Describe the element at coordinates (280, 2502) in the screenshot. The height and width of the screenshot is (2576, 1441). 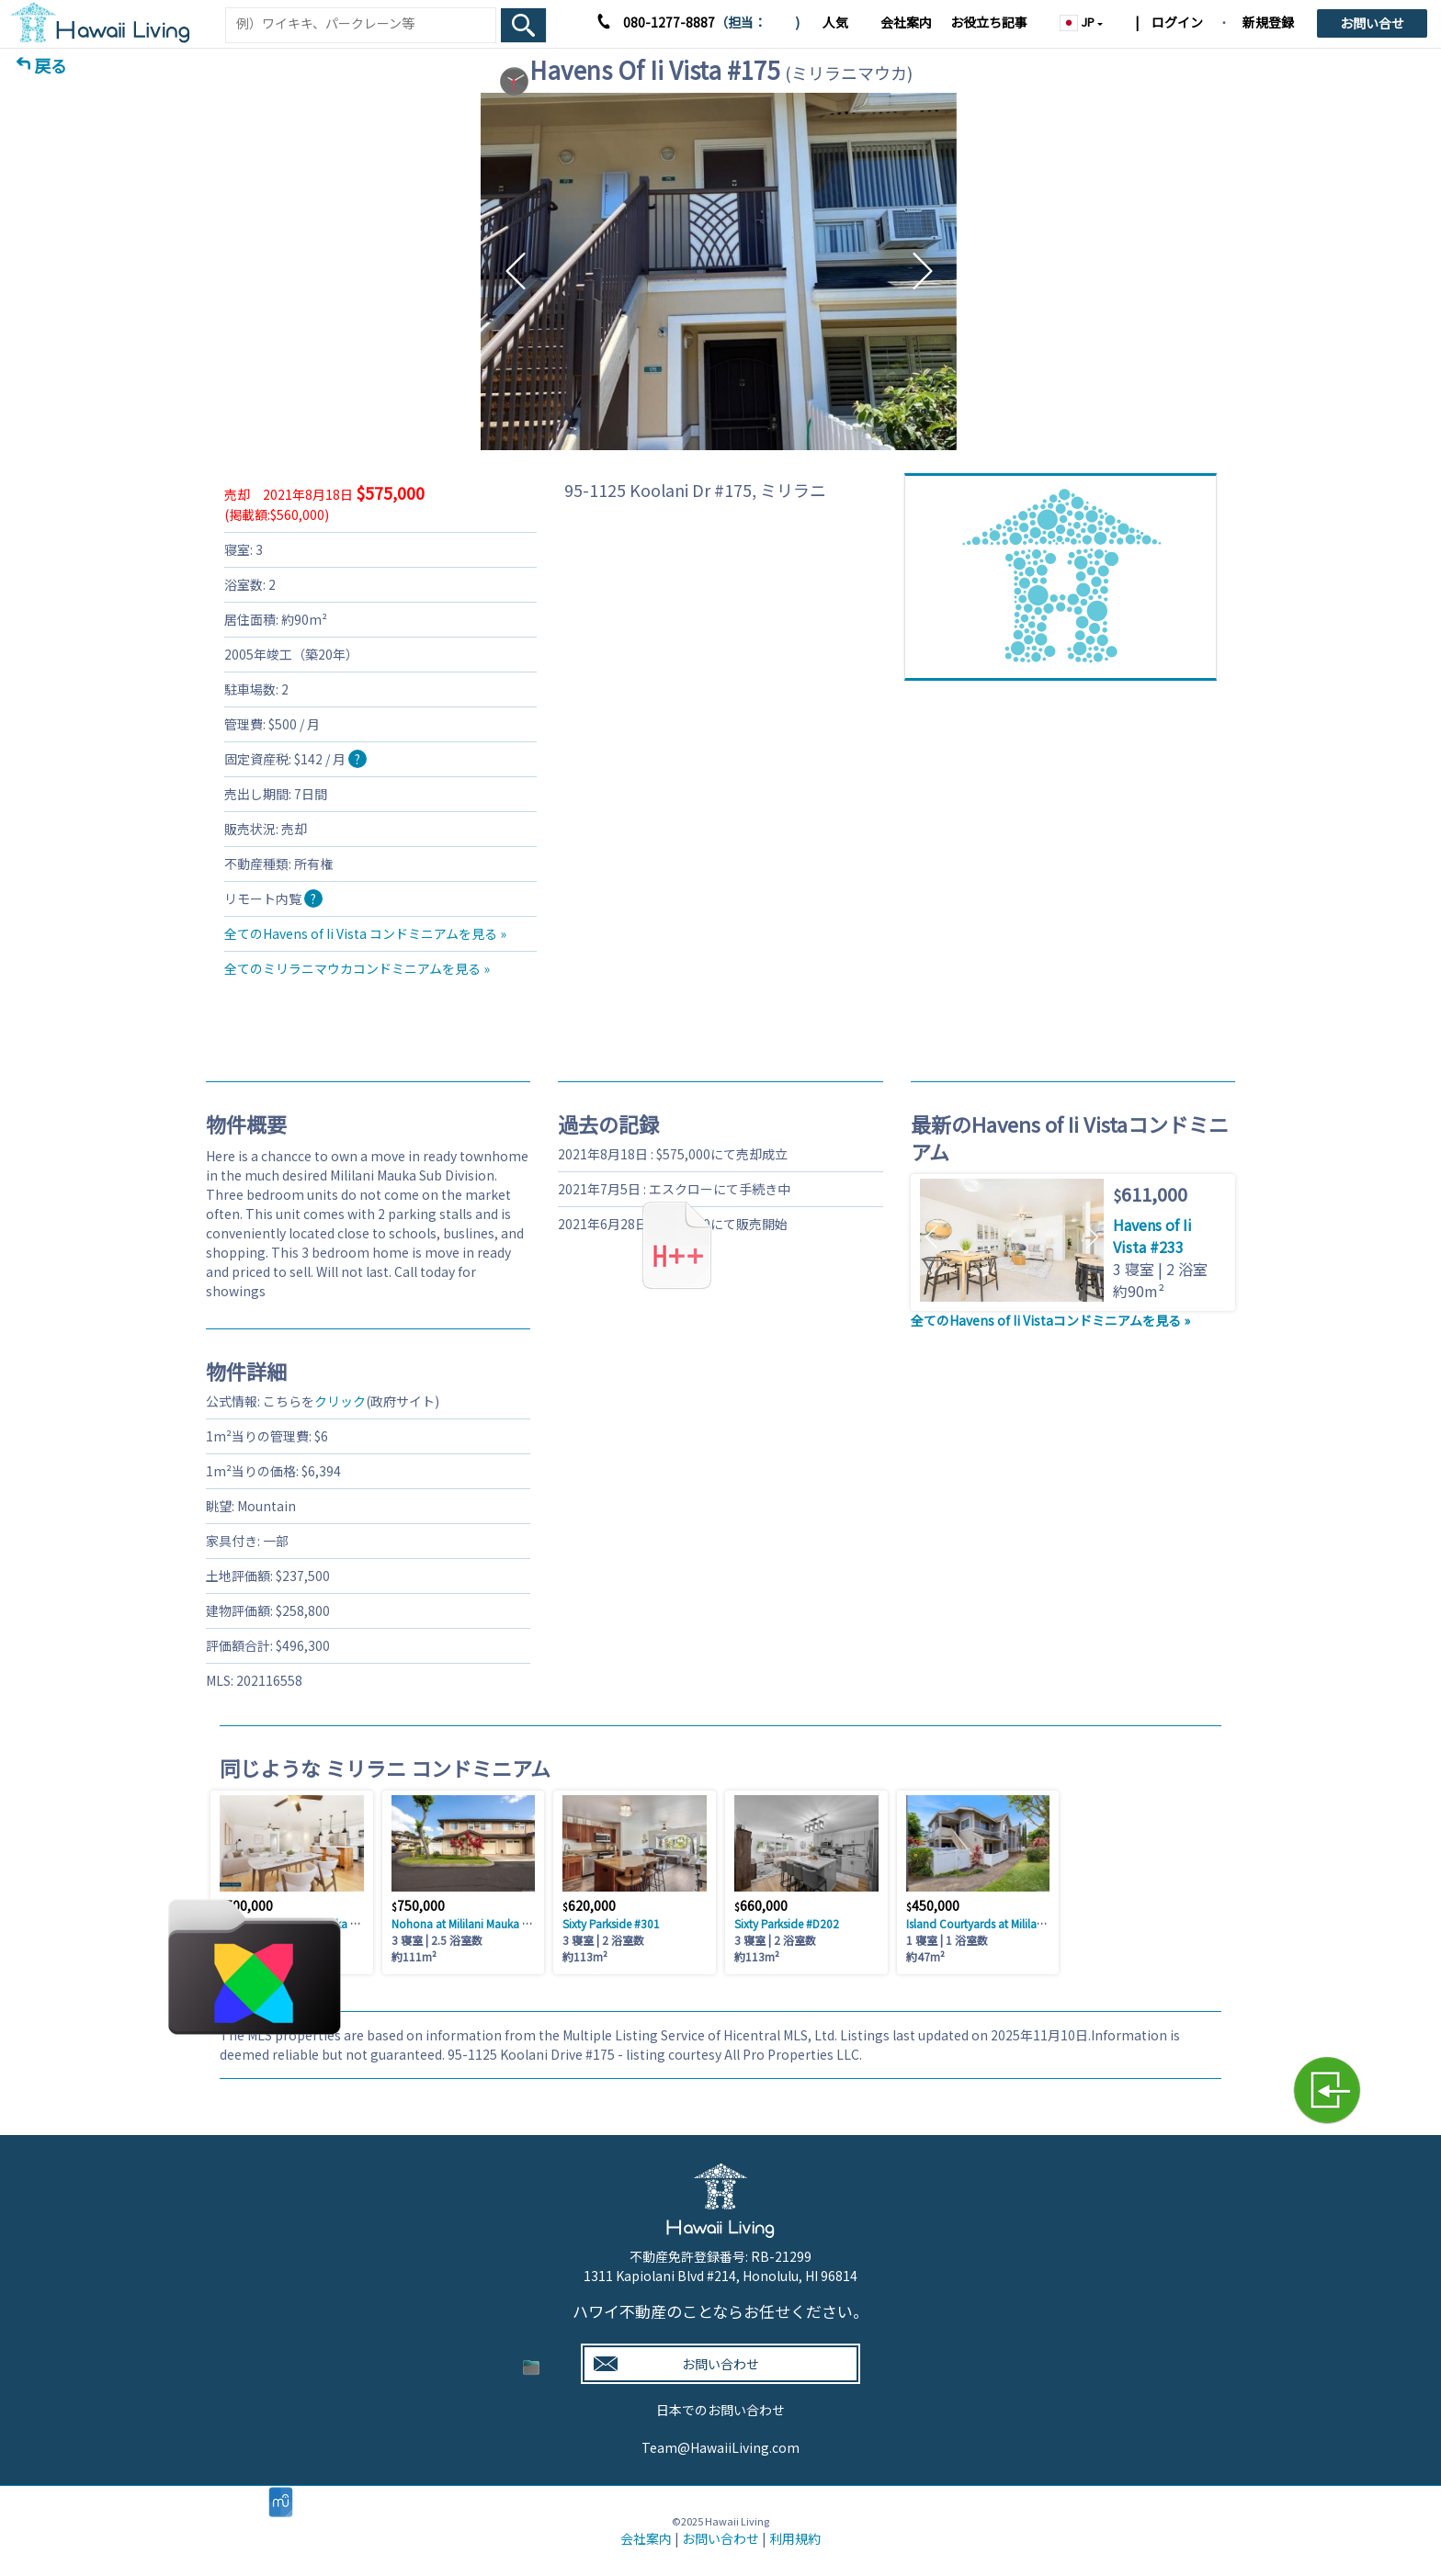
I see `open a MuseScore 3 music notation file` at that location.